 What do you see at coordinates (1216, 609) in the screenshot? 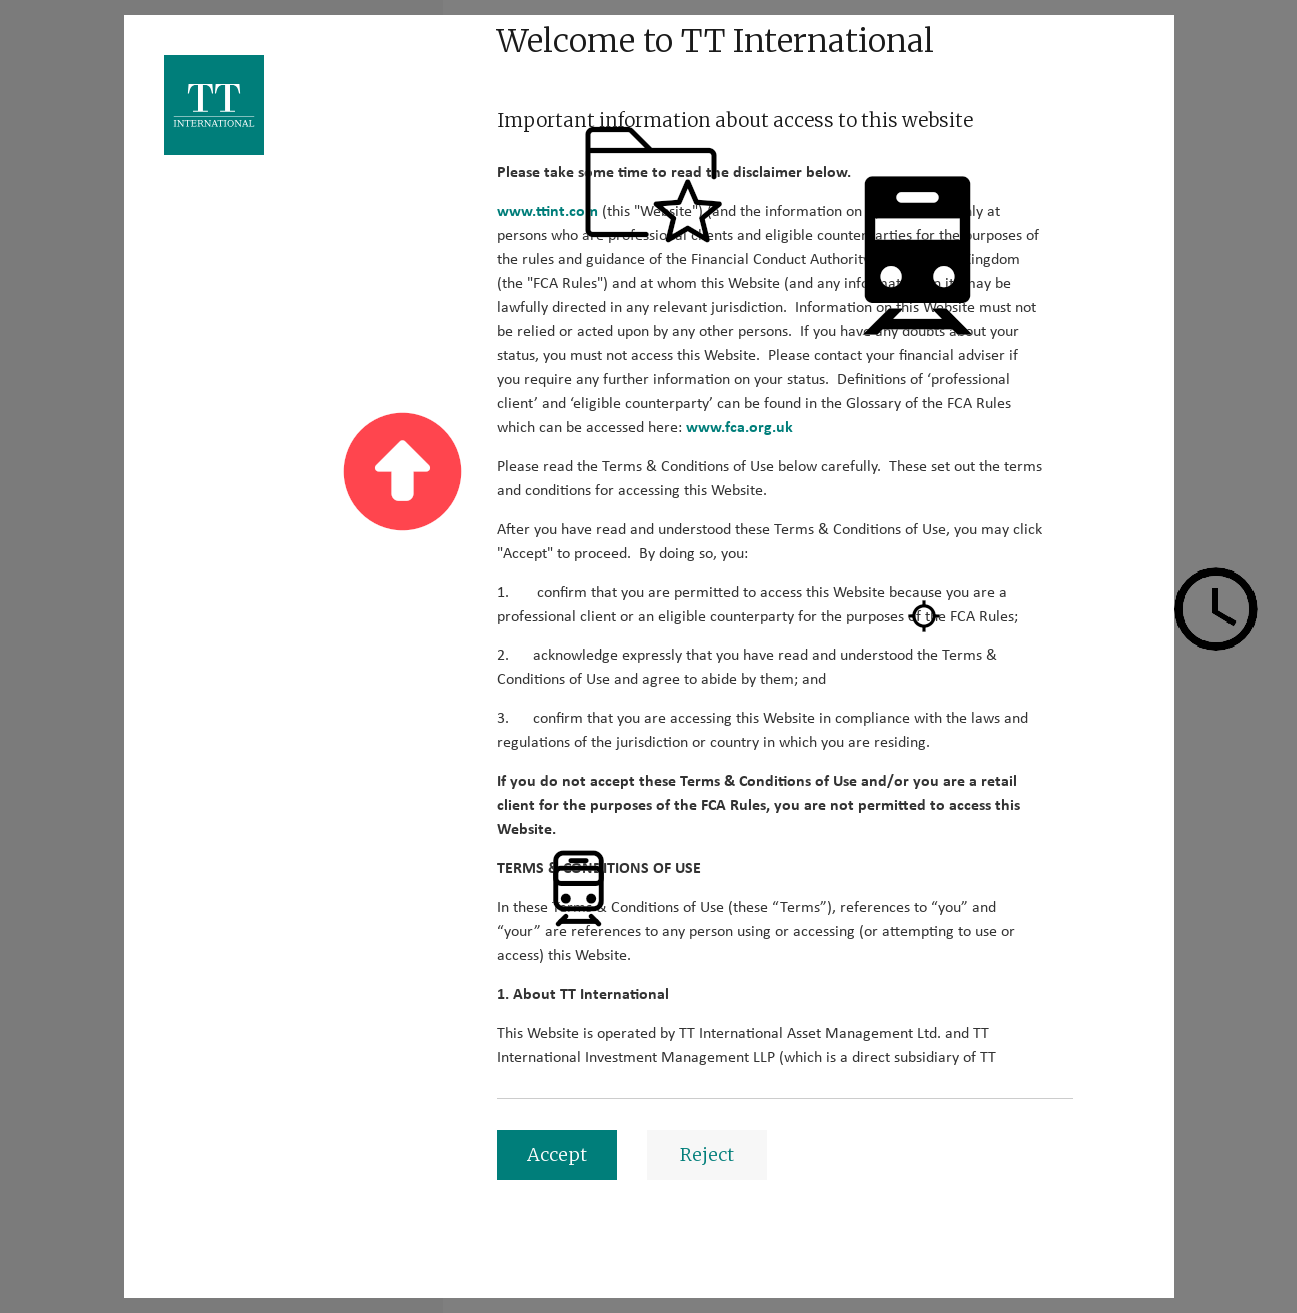
I see `view schedule or upcoming events` at bounding box center [1216, 609].